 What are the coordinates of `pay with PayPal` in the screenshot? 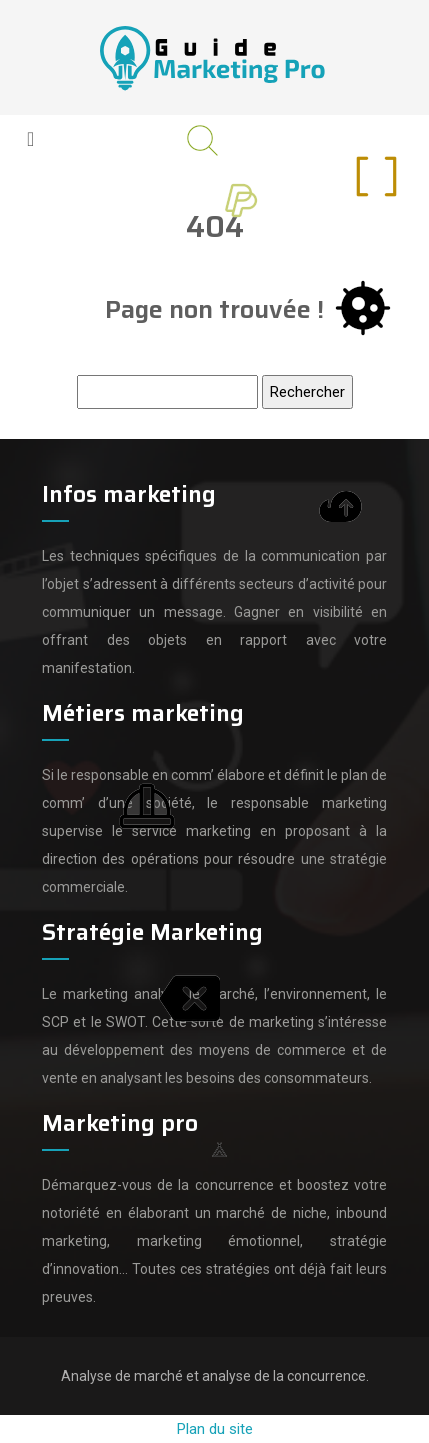 It's located at (240, 200).